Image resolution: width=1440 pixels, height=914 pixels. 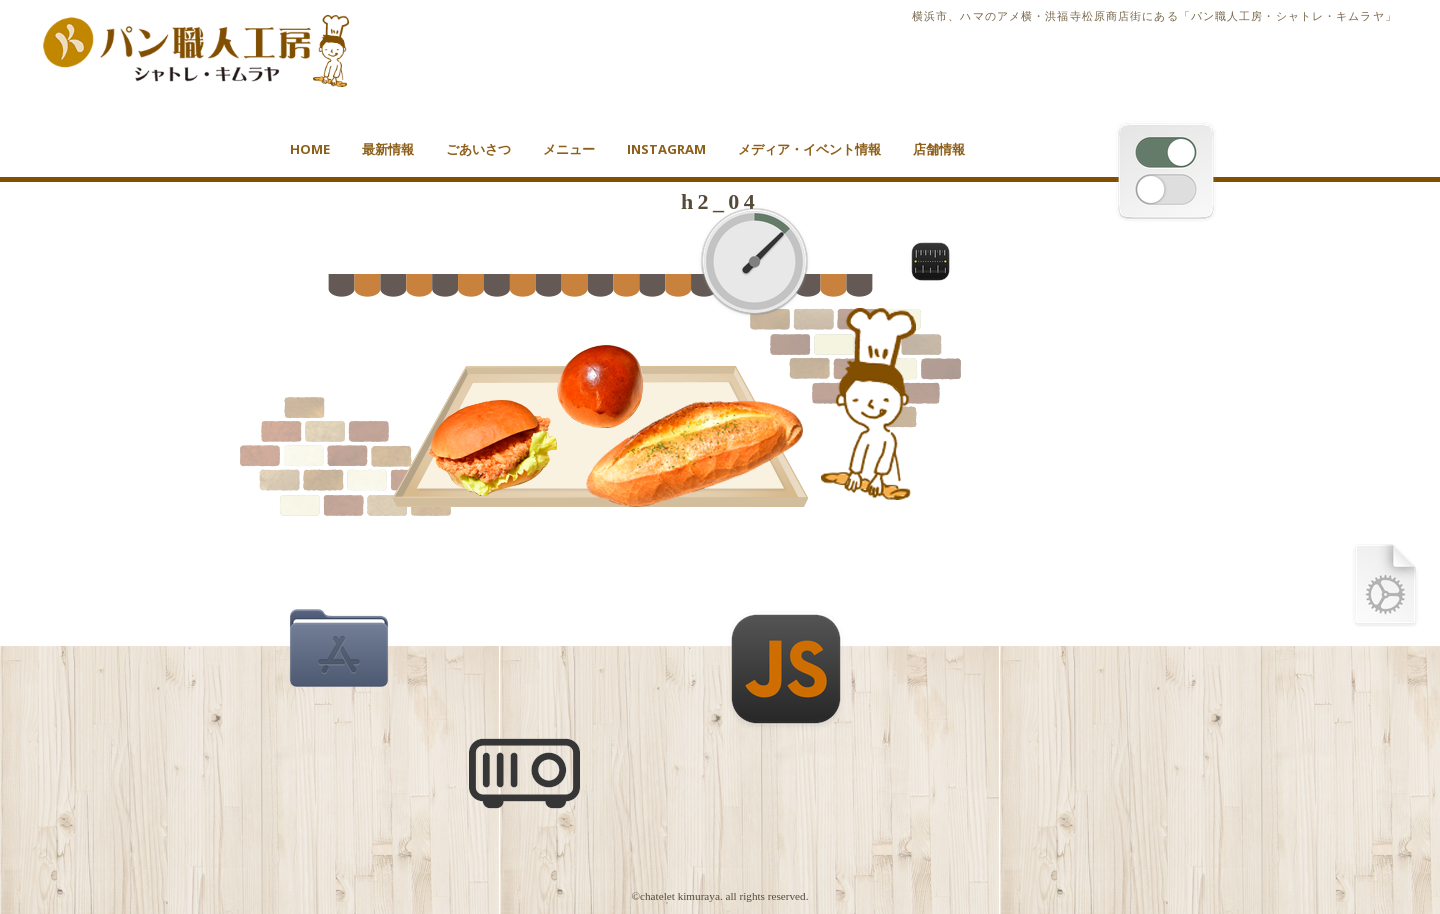 What do you see at coordinates (786, 669) in the screenshot?
I see `open javascript testing application` at bounding box center [786, 669].